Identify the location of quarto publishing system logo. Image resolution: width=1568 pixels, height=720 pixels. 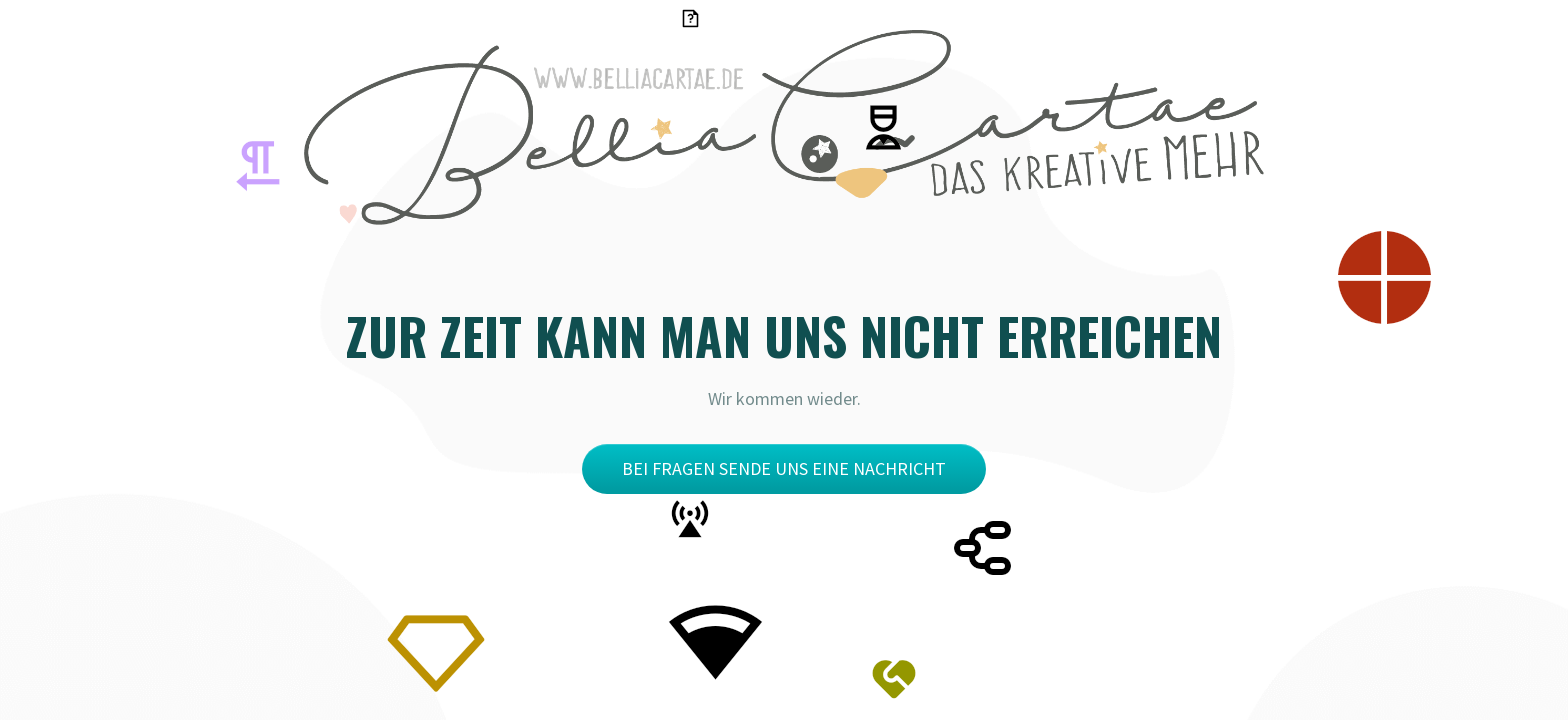
(1384, 277).